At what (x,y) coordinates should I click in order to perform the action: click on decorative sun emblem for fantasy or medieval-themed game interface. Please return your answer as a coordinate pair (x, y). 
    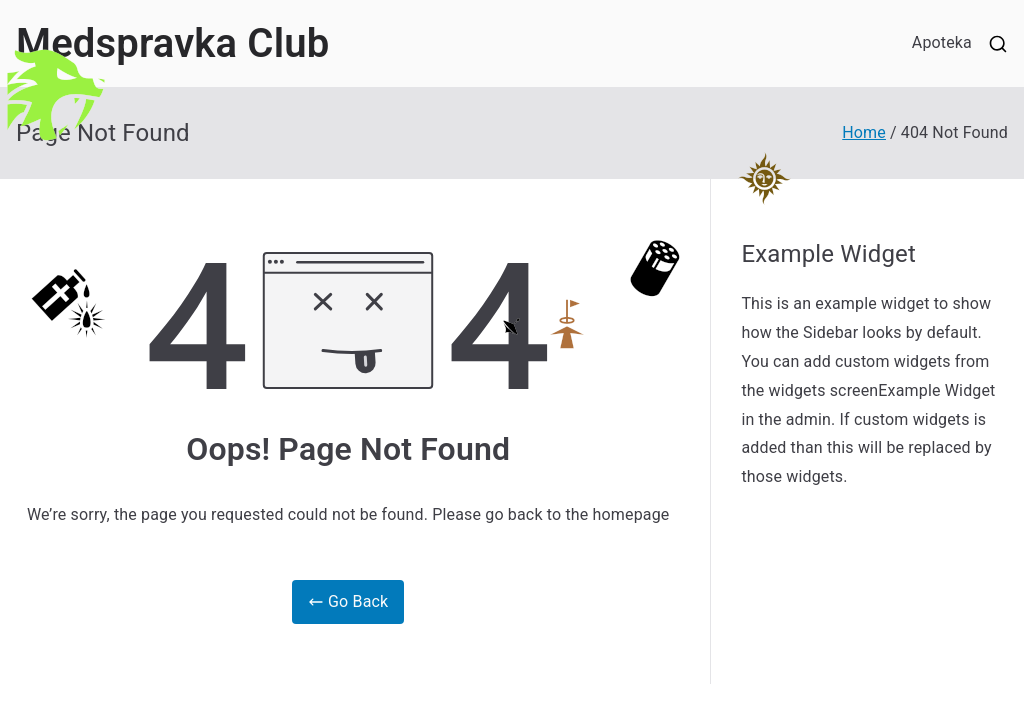
    Looking at the image, I should click on (764, 178).